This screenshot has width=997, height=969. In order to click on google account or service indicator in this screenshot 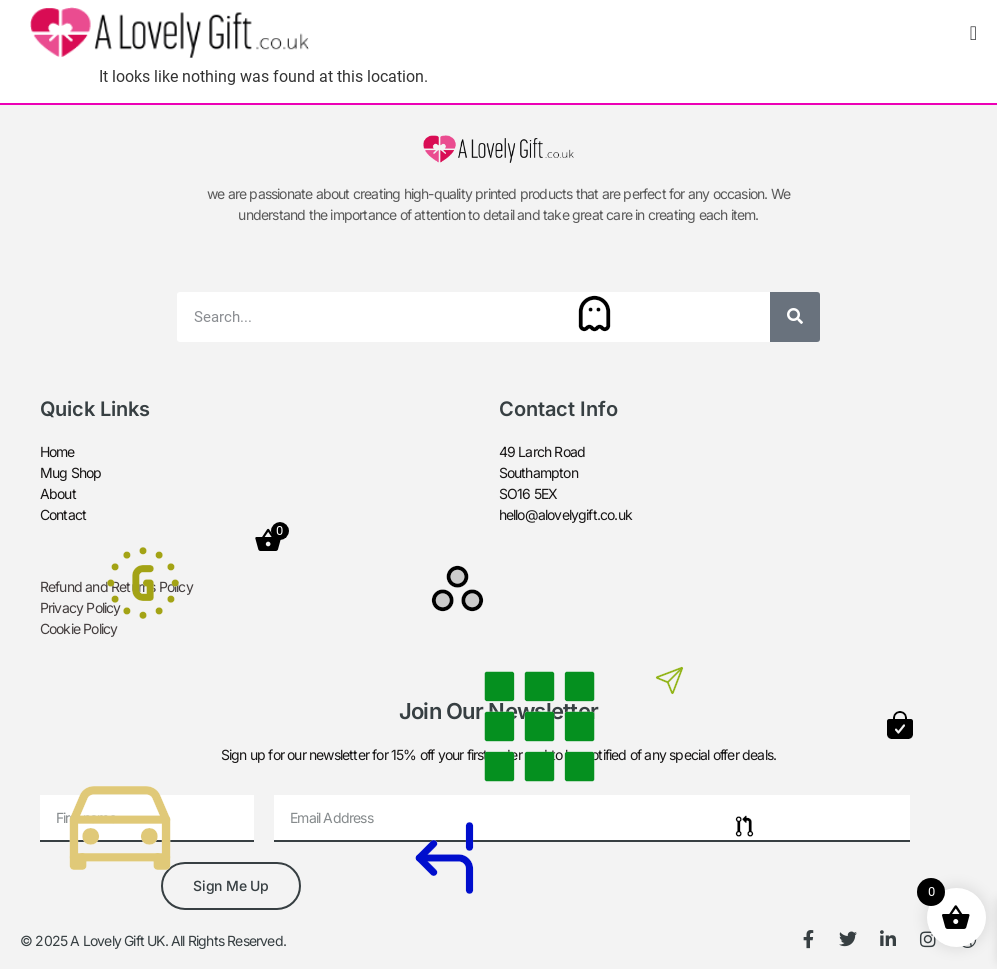, I will do `click(143, 583)`.